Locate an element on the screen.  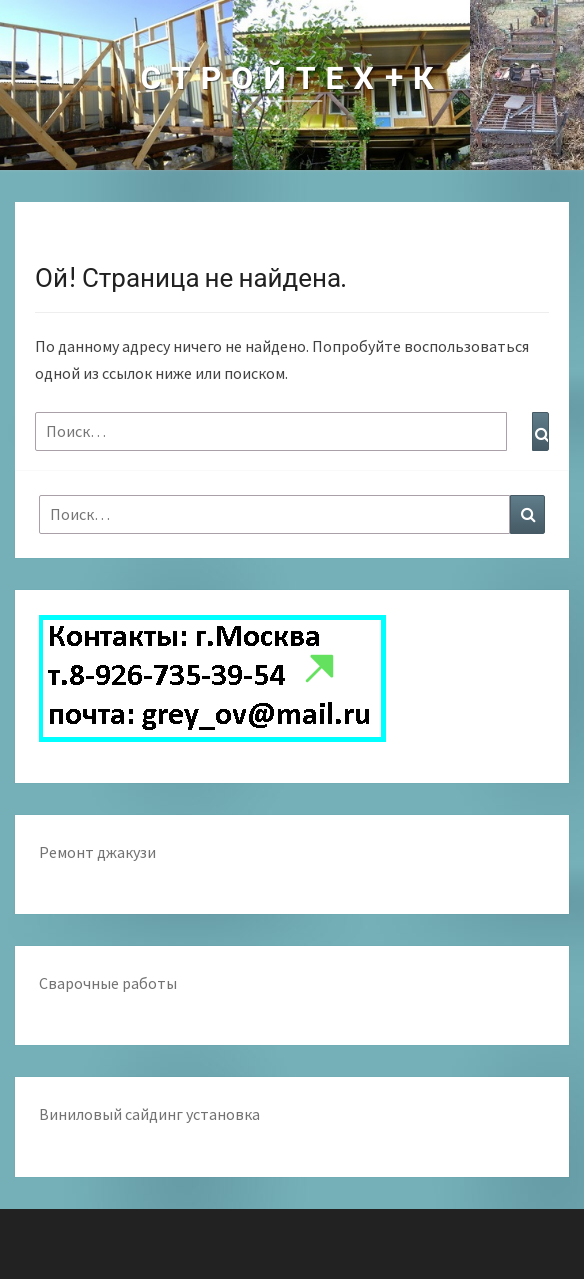
open link in a new tab or window is located at coordinates (319, 668).